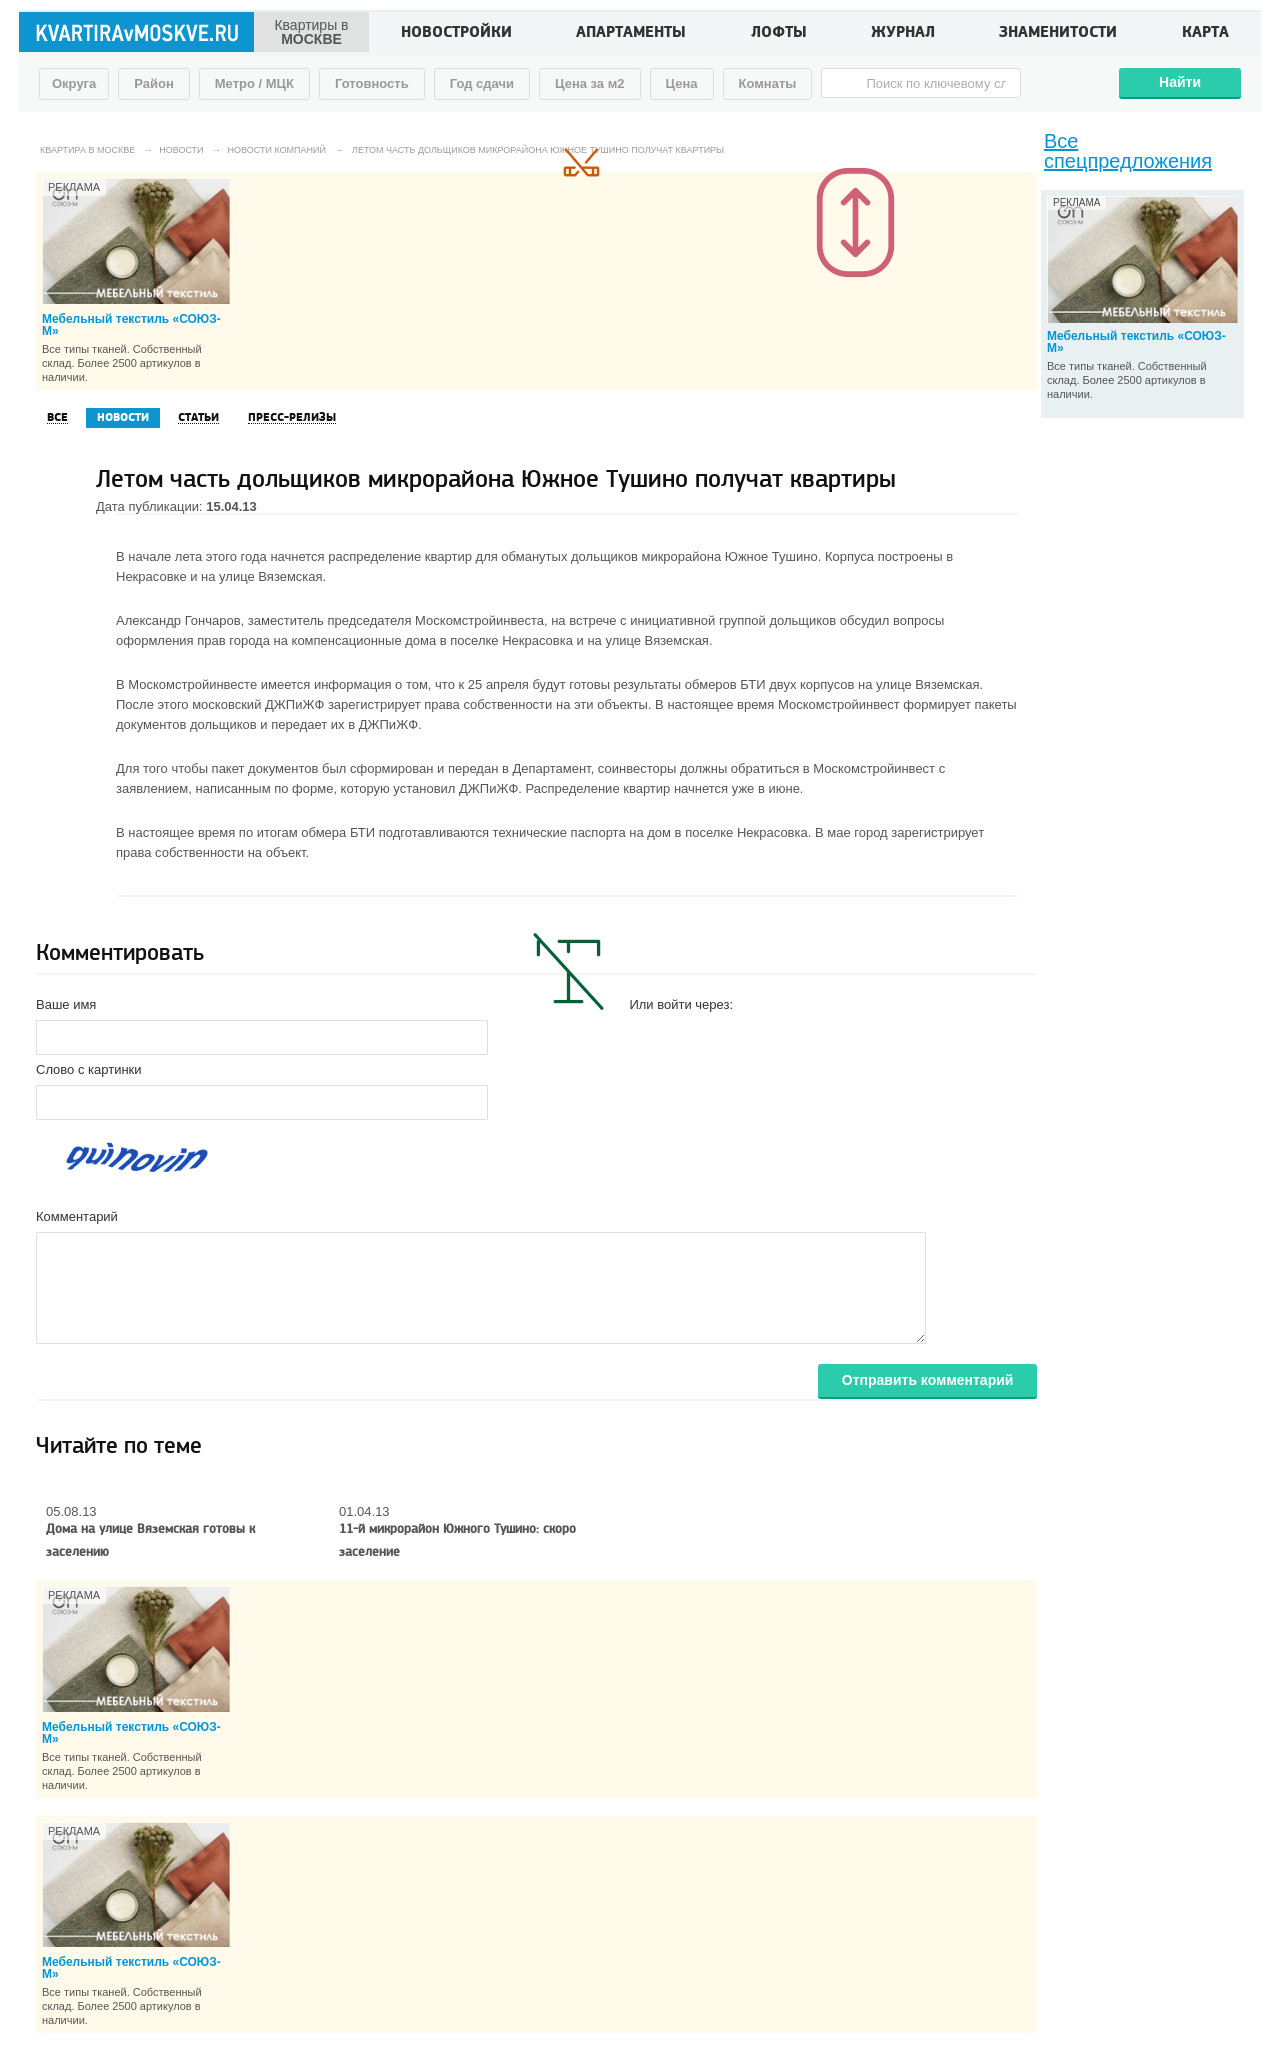  Describe the element at coordinates (581, 162) in the screenshot. I see `view hockey sports content` at that location.